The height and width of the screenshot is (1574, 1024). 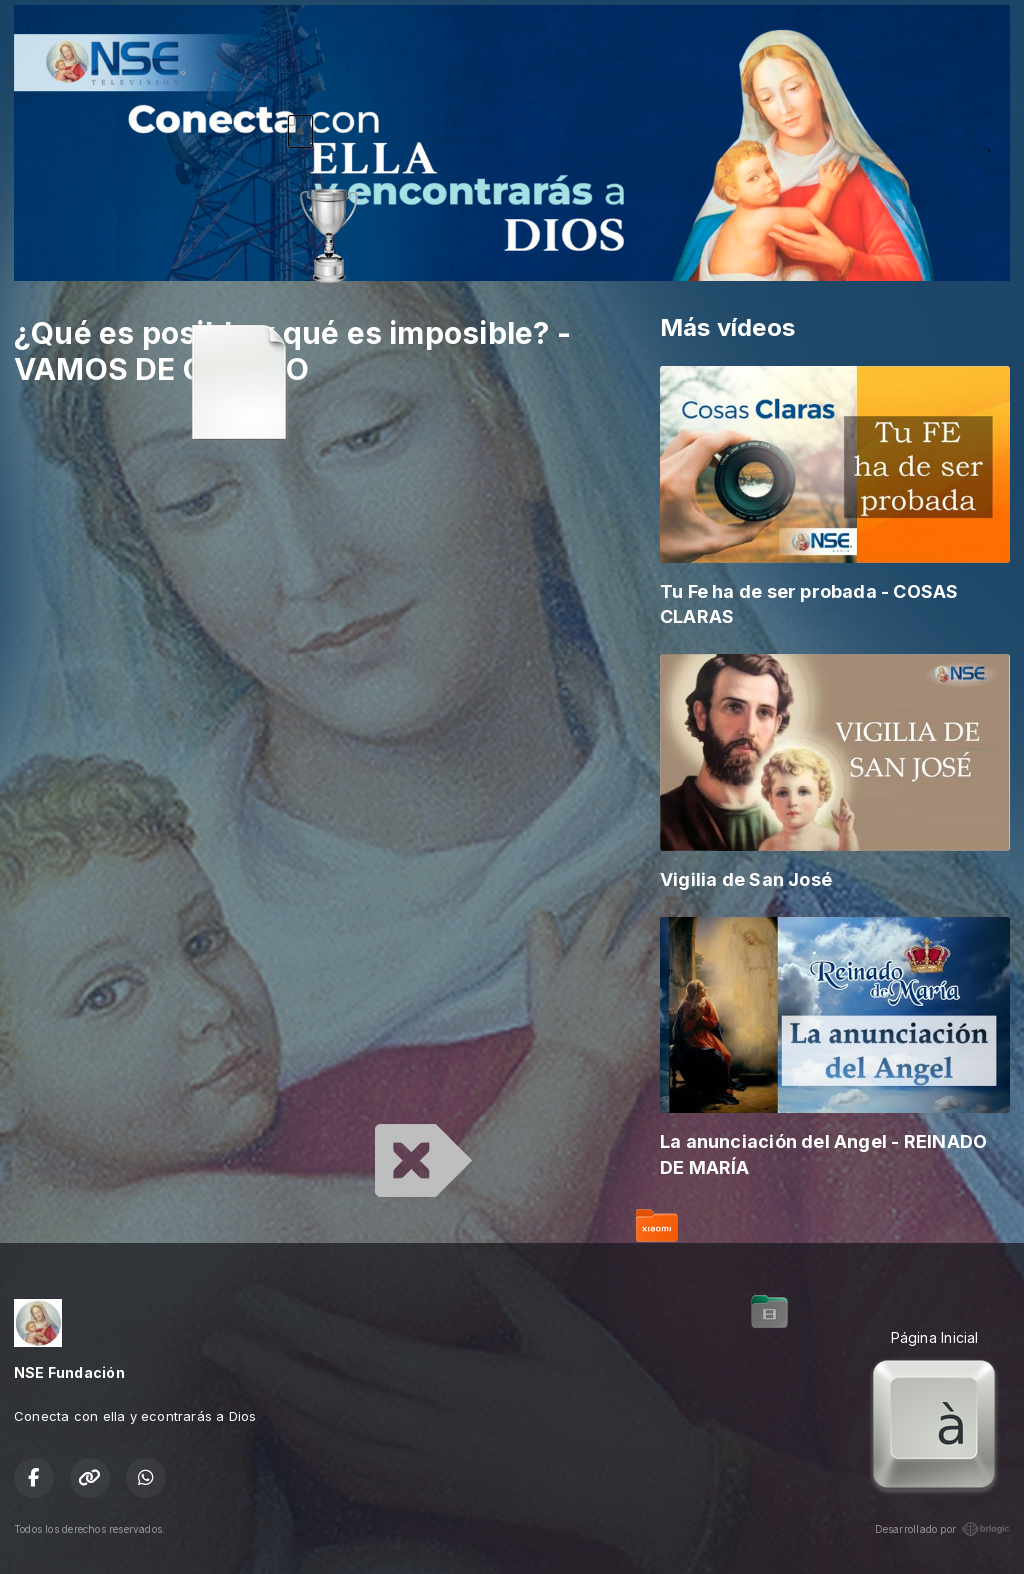 I want to click on open xiaomi files folder, so click(x=656, y=1226).